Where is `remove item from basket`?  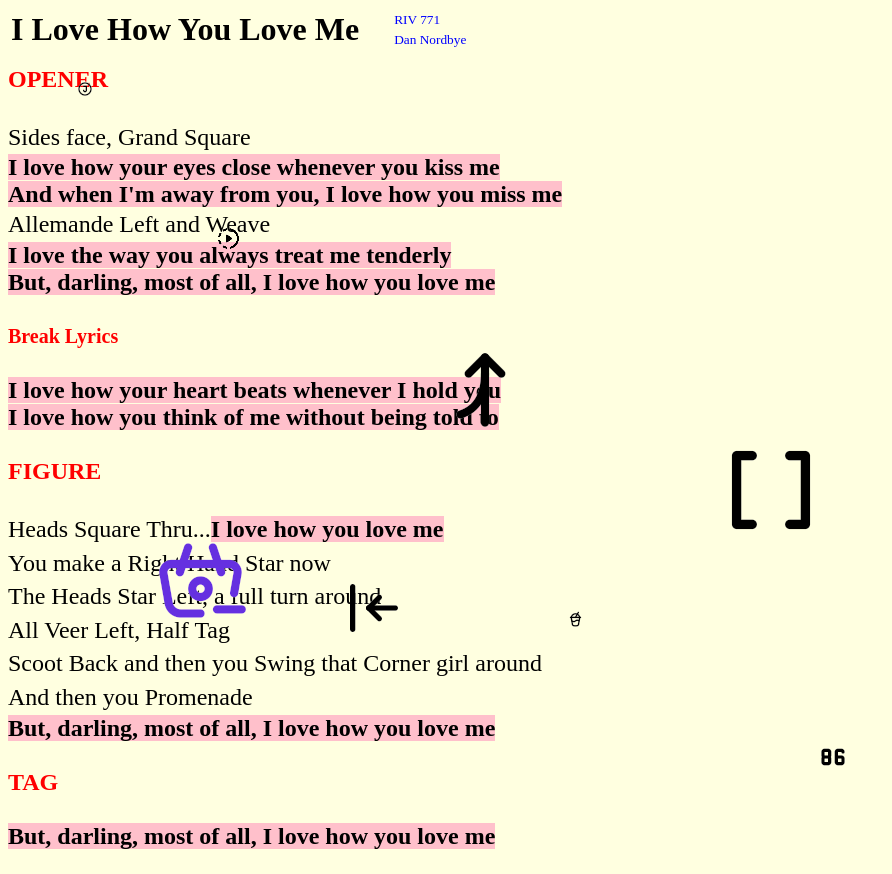
remove item from basket is located at coordinates (200, 580).